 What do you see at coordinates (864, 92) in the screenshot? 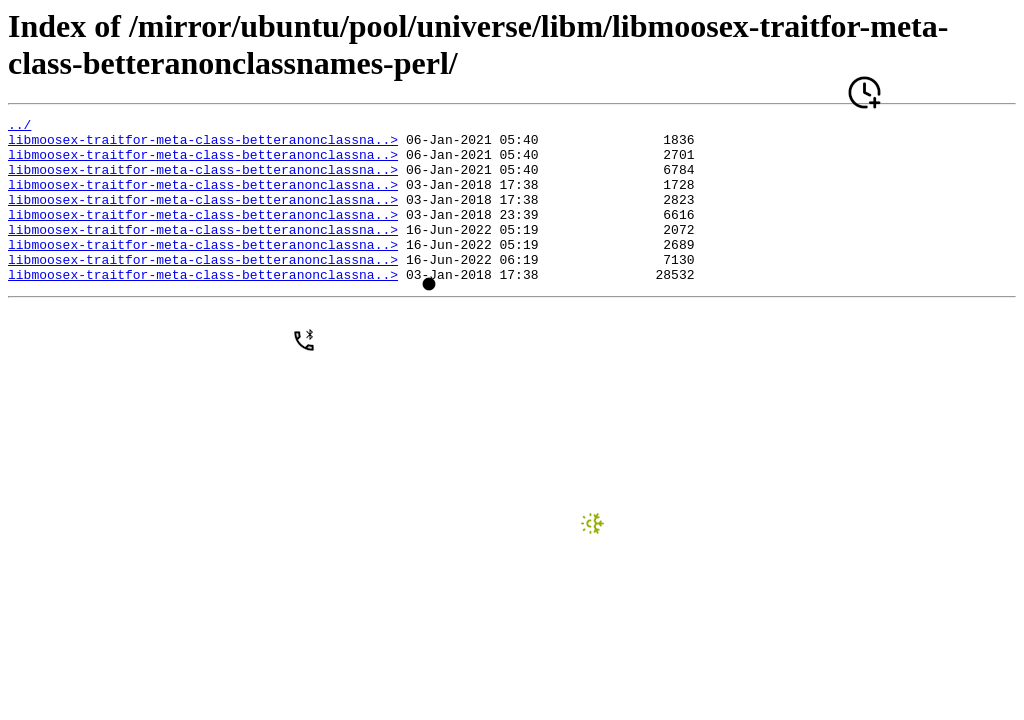
I see `add a new timer or alarm` at bounding box center [864, 92].